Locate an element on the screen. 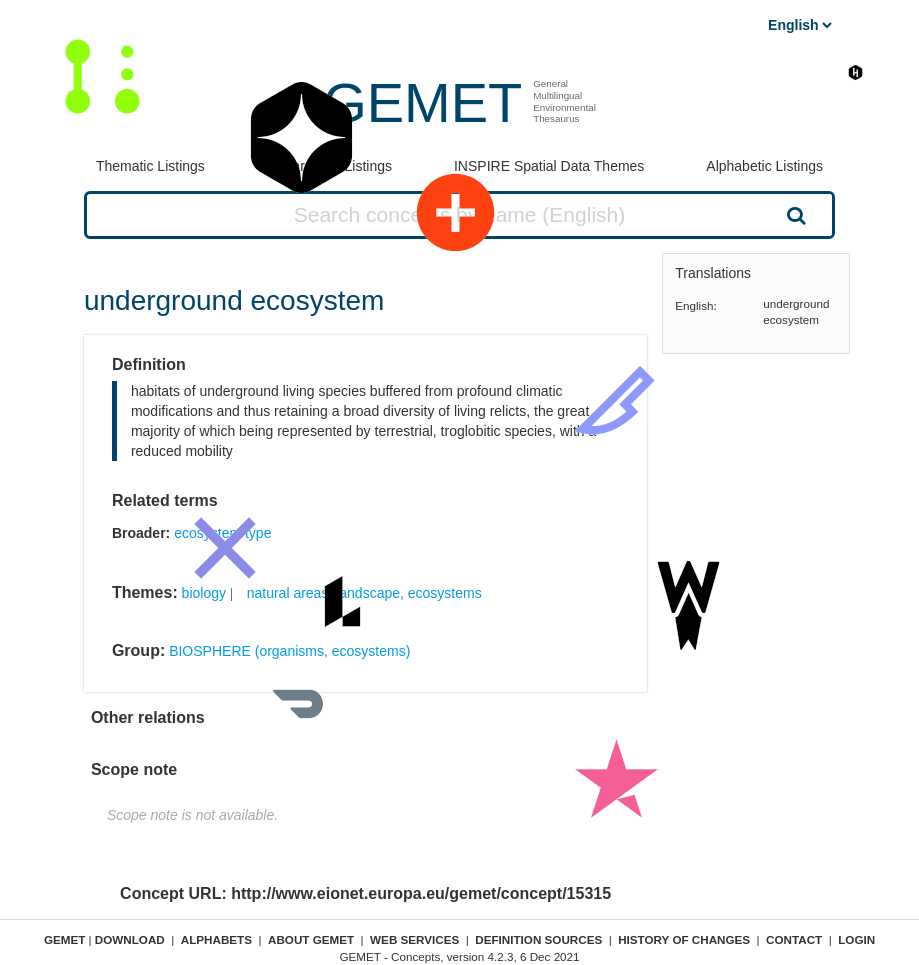 The image size is (919, 965). view trustpilot reviews is located at coordinates (616, 778).